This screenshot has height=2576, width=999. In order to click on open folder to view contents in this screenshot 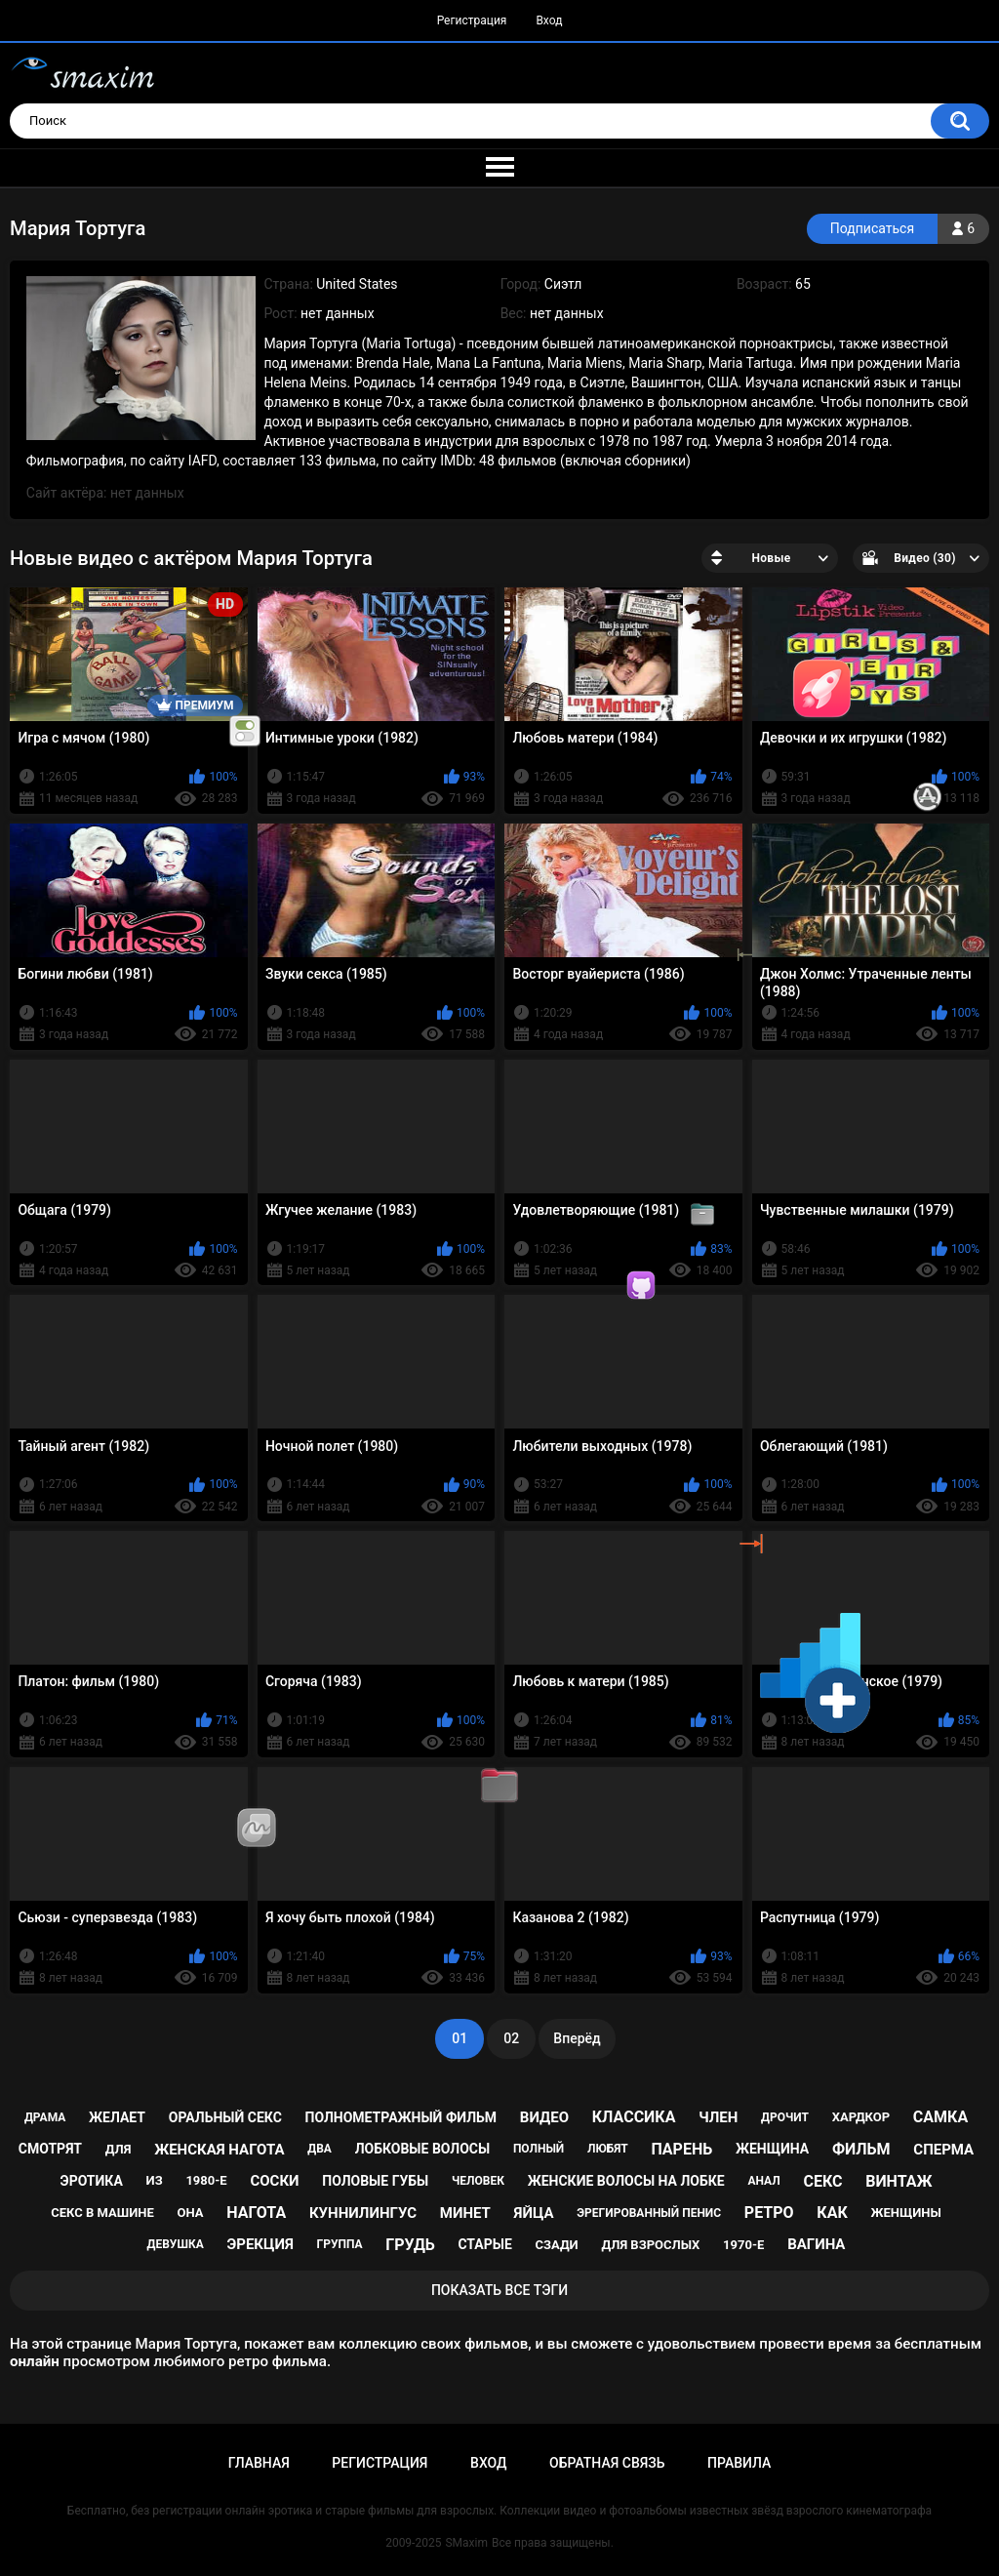, I will do `click(500, 1785)`.